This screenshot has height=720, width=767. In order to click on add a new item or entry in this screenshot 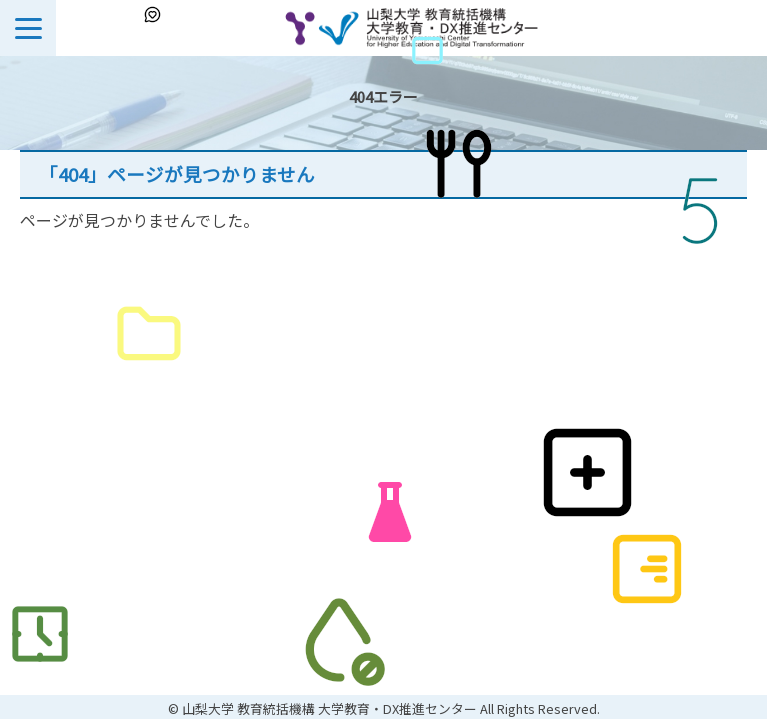, I will do `click(587, 472)`.